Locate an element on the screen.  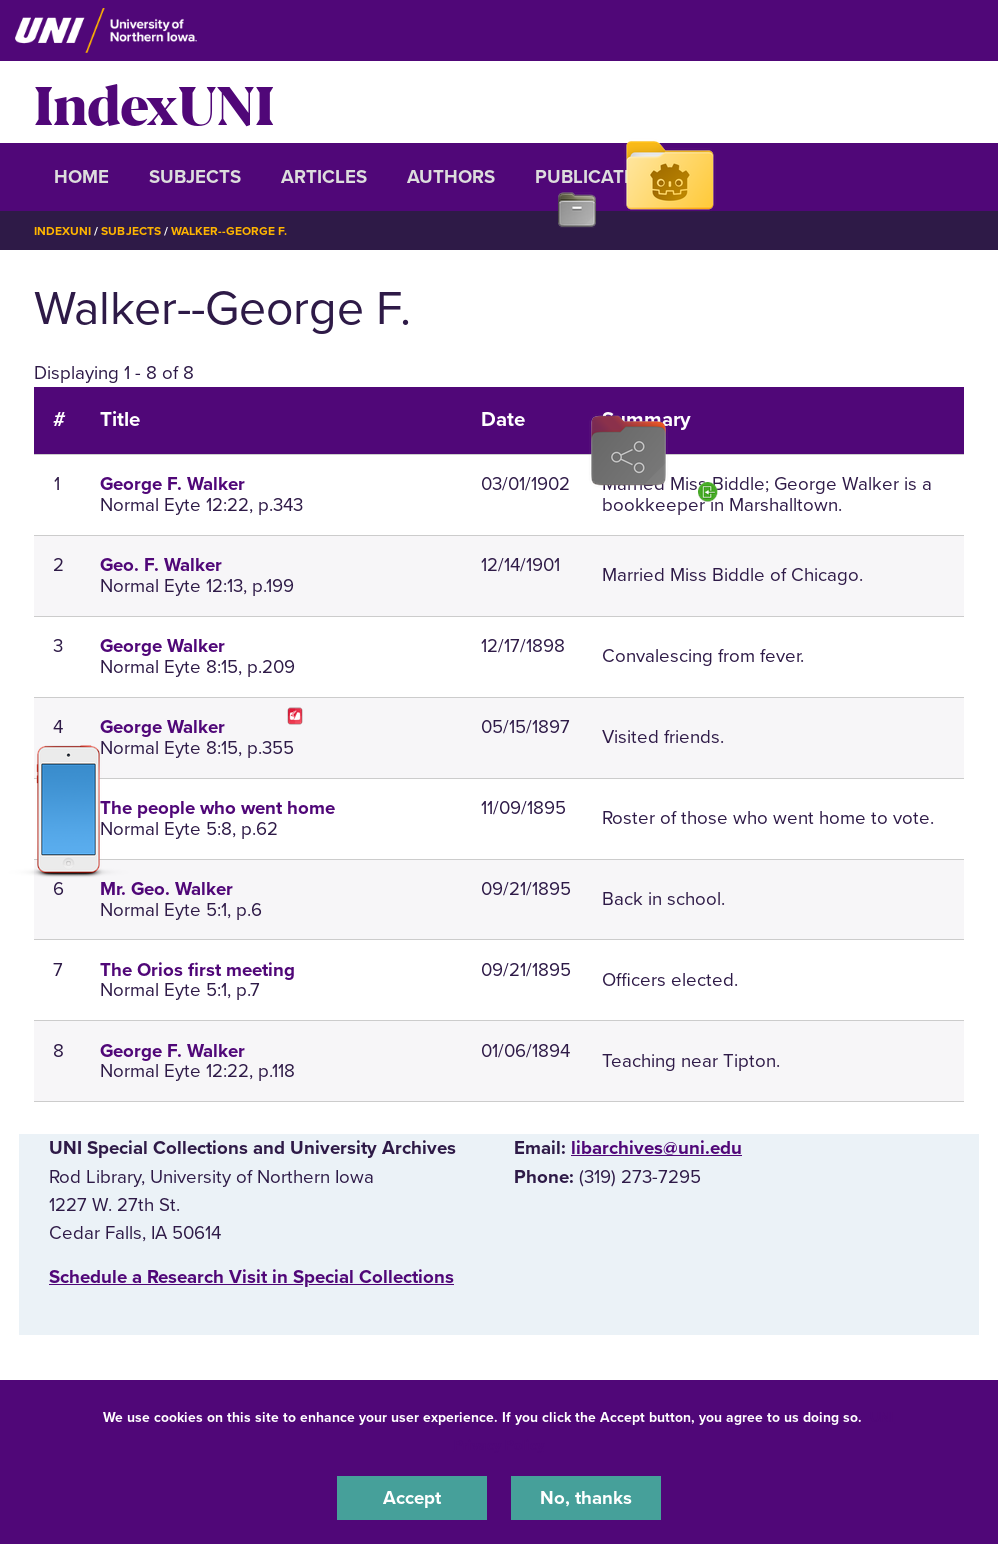
log out of your account is located at coordinates (708, 492).